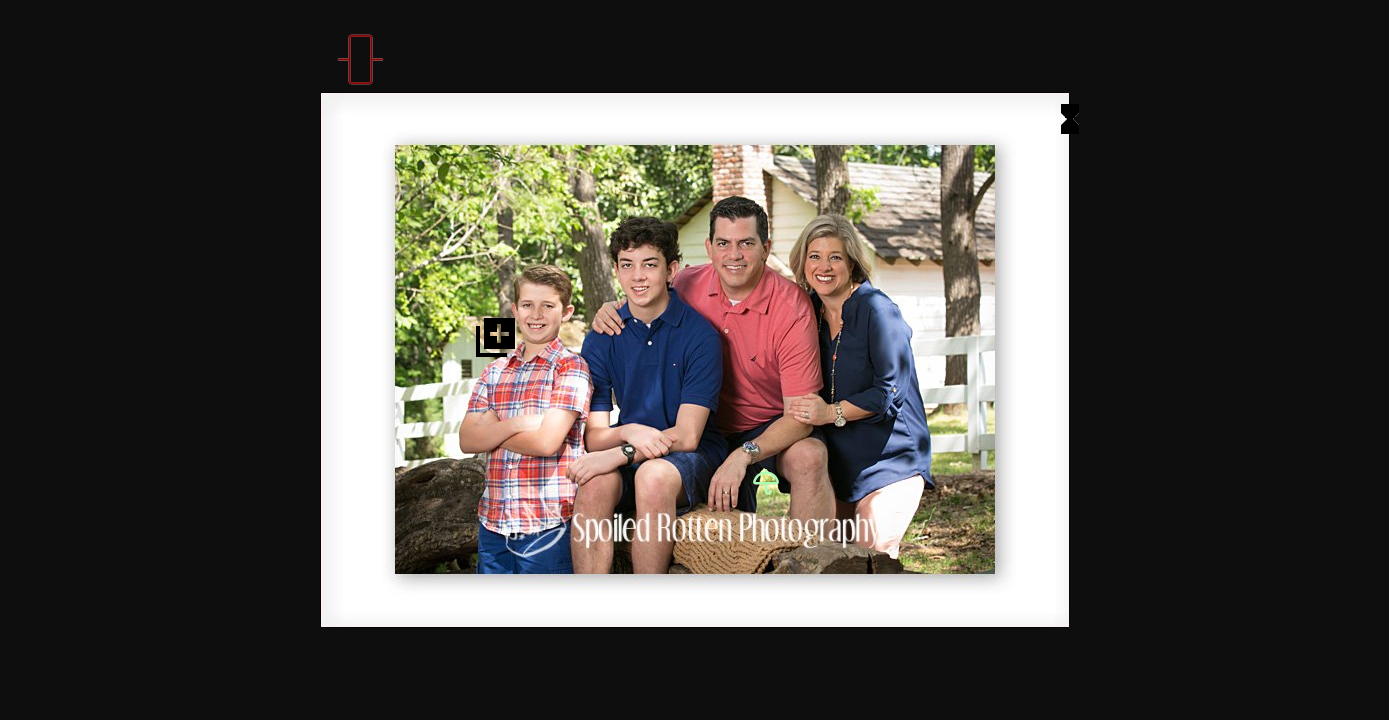 The height and width of the screenshot is (720, 1389). What do you see at coordinates (495, 337) in the screenshot?
I see `add to queue` at bounding box center [495, 337].